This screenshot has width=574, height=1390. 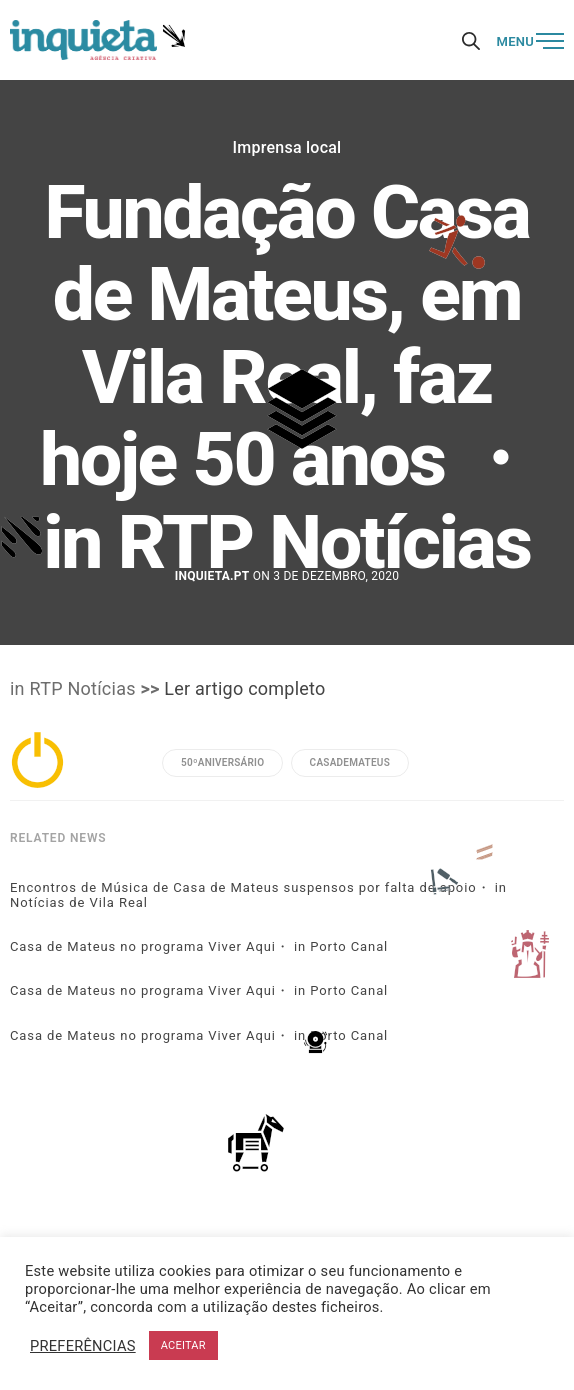 What do you see at coordinates (256, 1143) in the screenshot?
I see `indicates a detected trojan or malware threat` at bounding box center [256, 1143].